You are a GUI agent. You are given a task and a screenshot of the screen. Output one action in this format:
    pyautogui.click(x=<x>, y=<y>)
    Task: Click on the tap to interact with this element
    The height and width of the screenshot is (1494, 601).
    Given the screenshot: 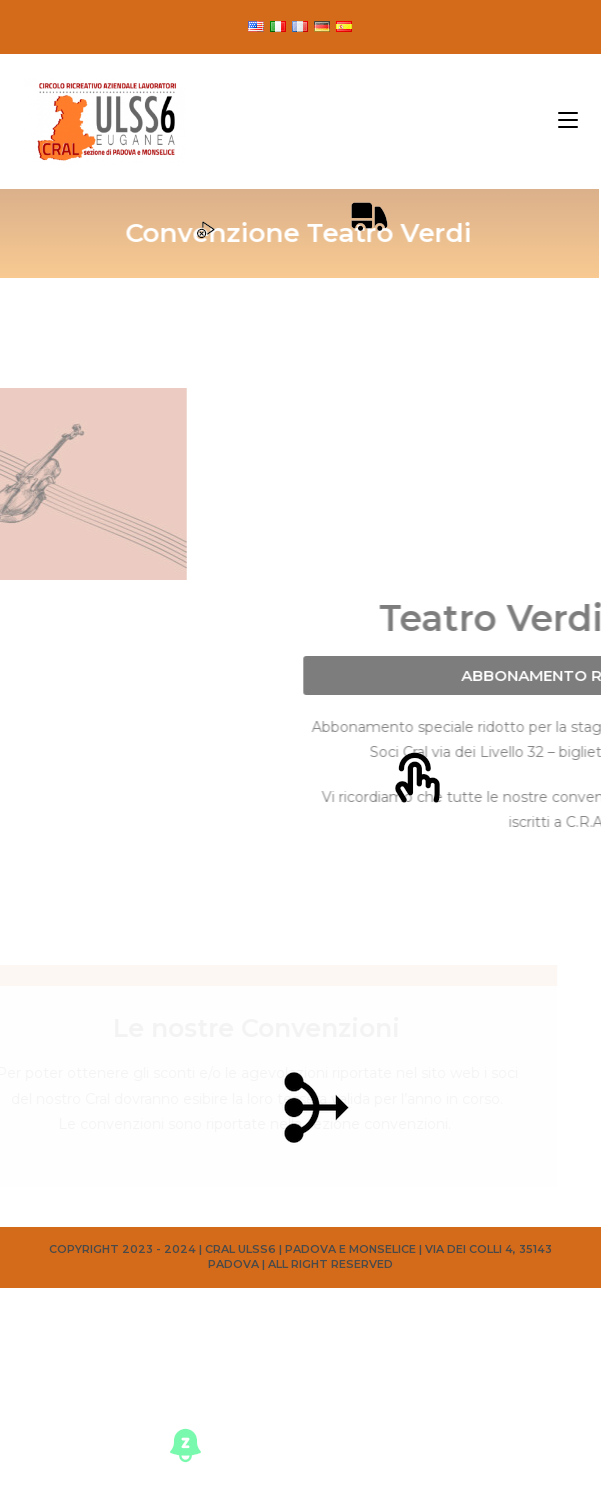 What is the action you would take?
    pyautogui.click(x=417, y=778)
    